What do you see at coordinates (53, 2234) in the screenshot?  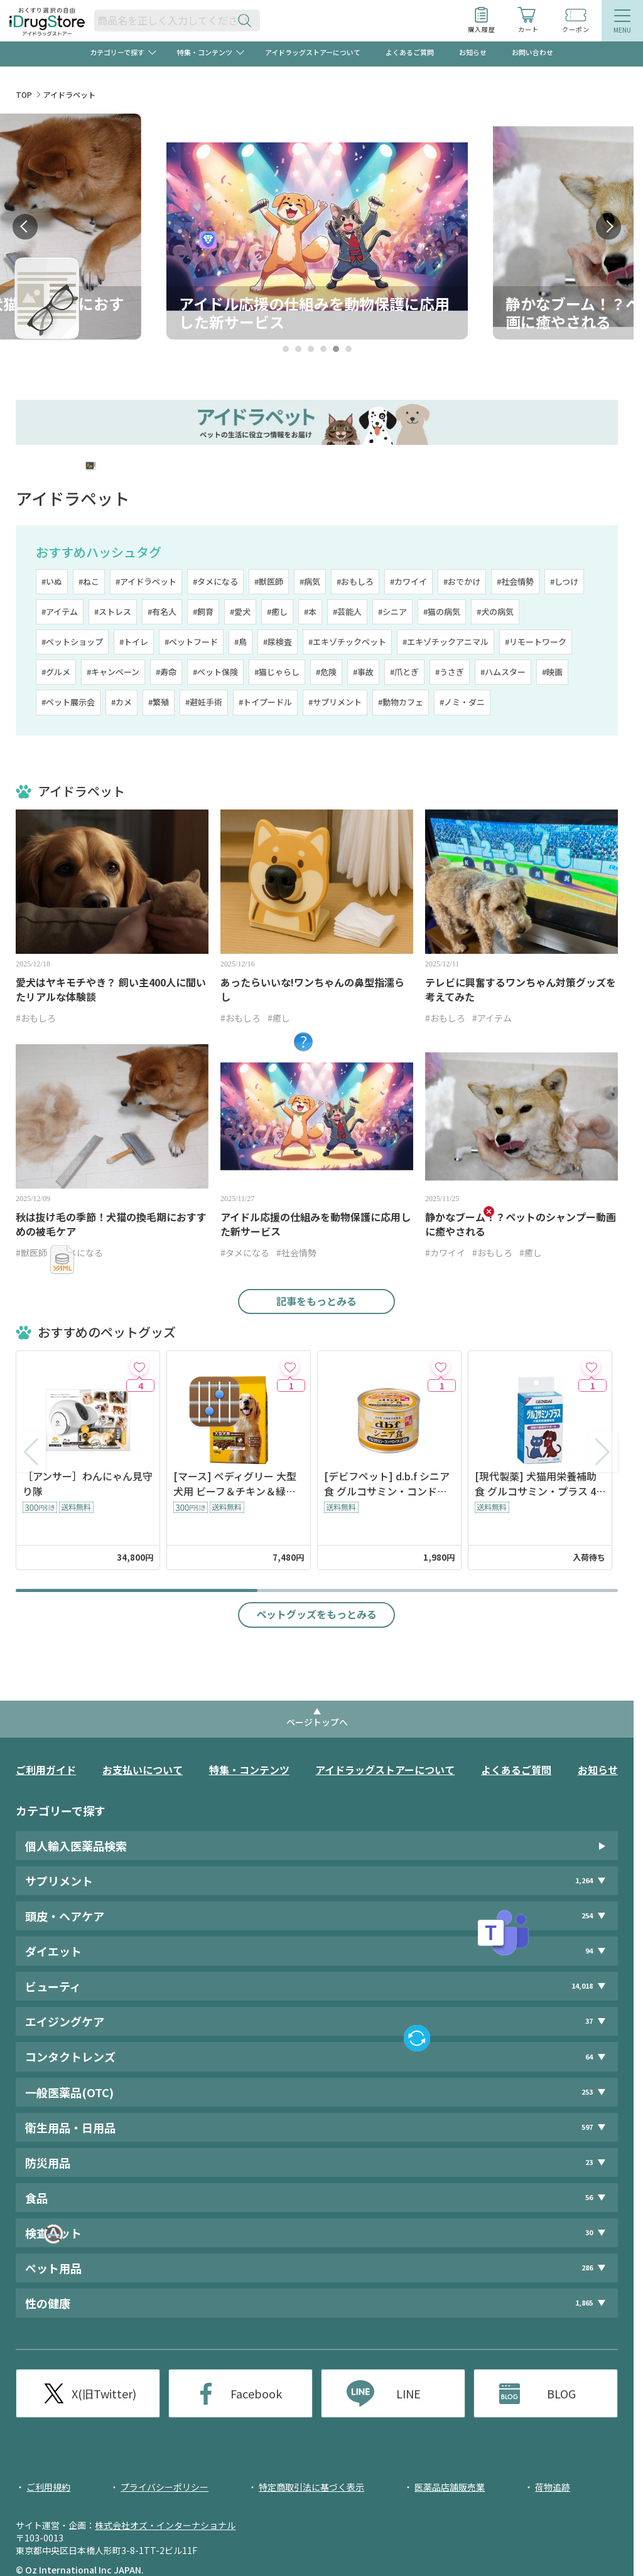 I see `check for available system updates` at bounding box center [53, 2234].